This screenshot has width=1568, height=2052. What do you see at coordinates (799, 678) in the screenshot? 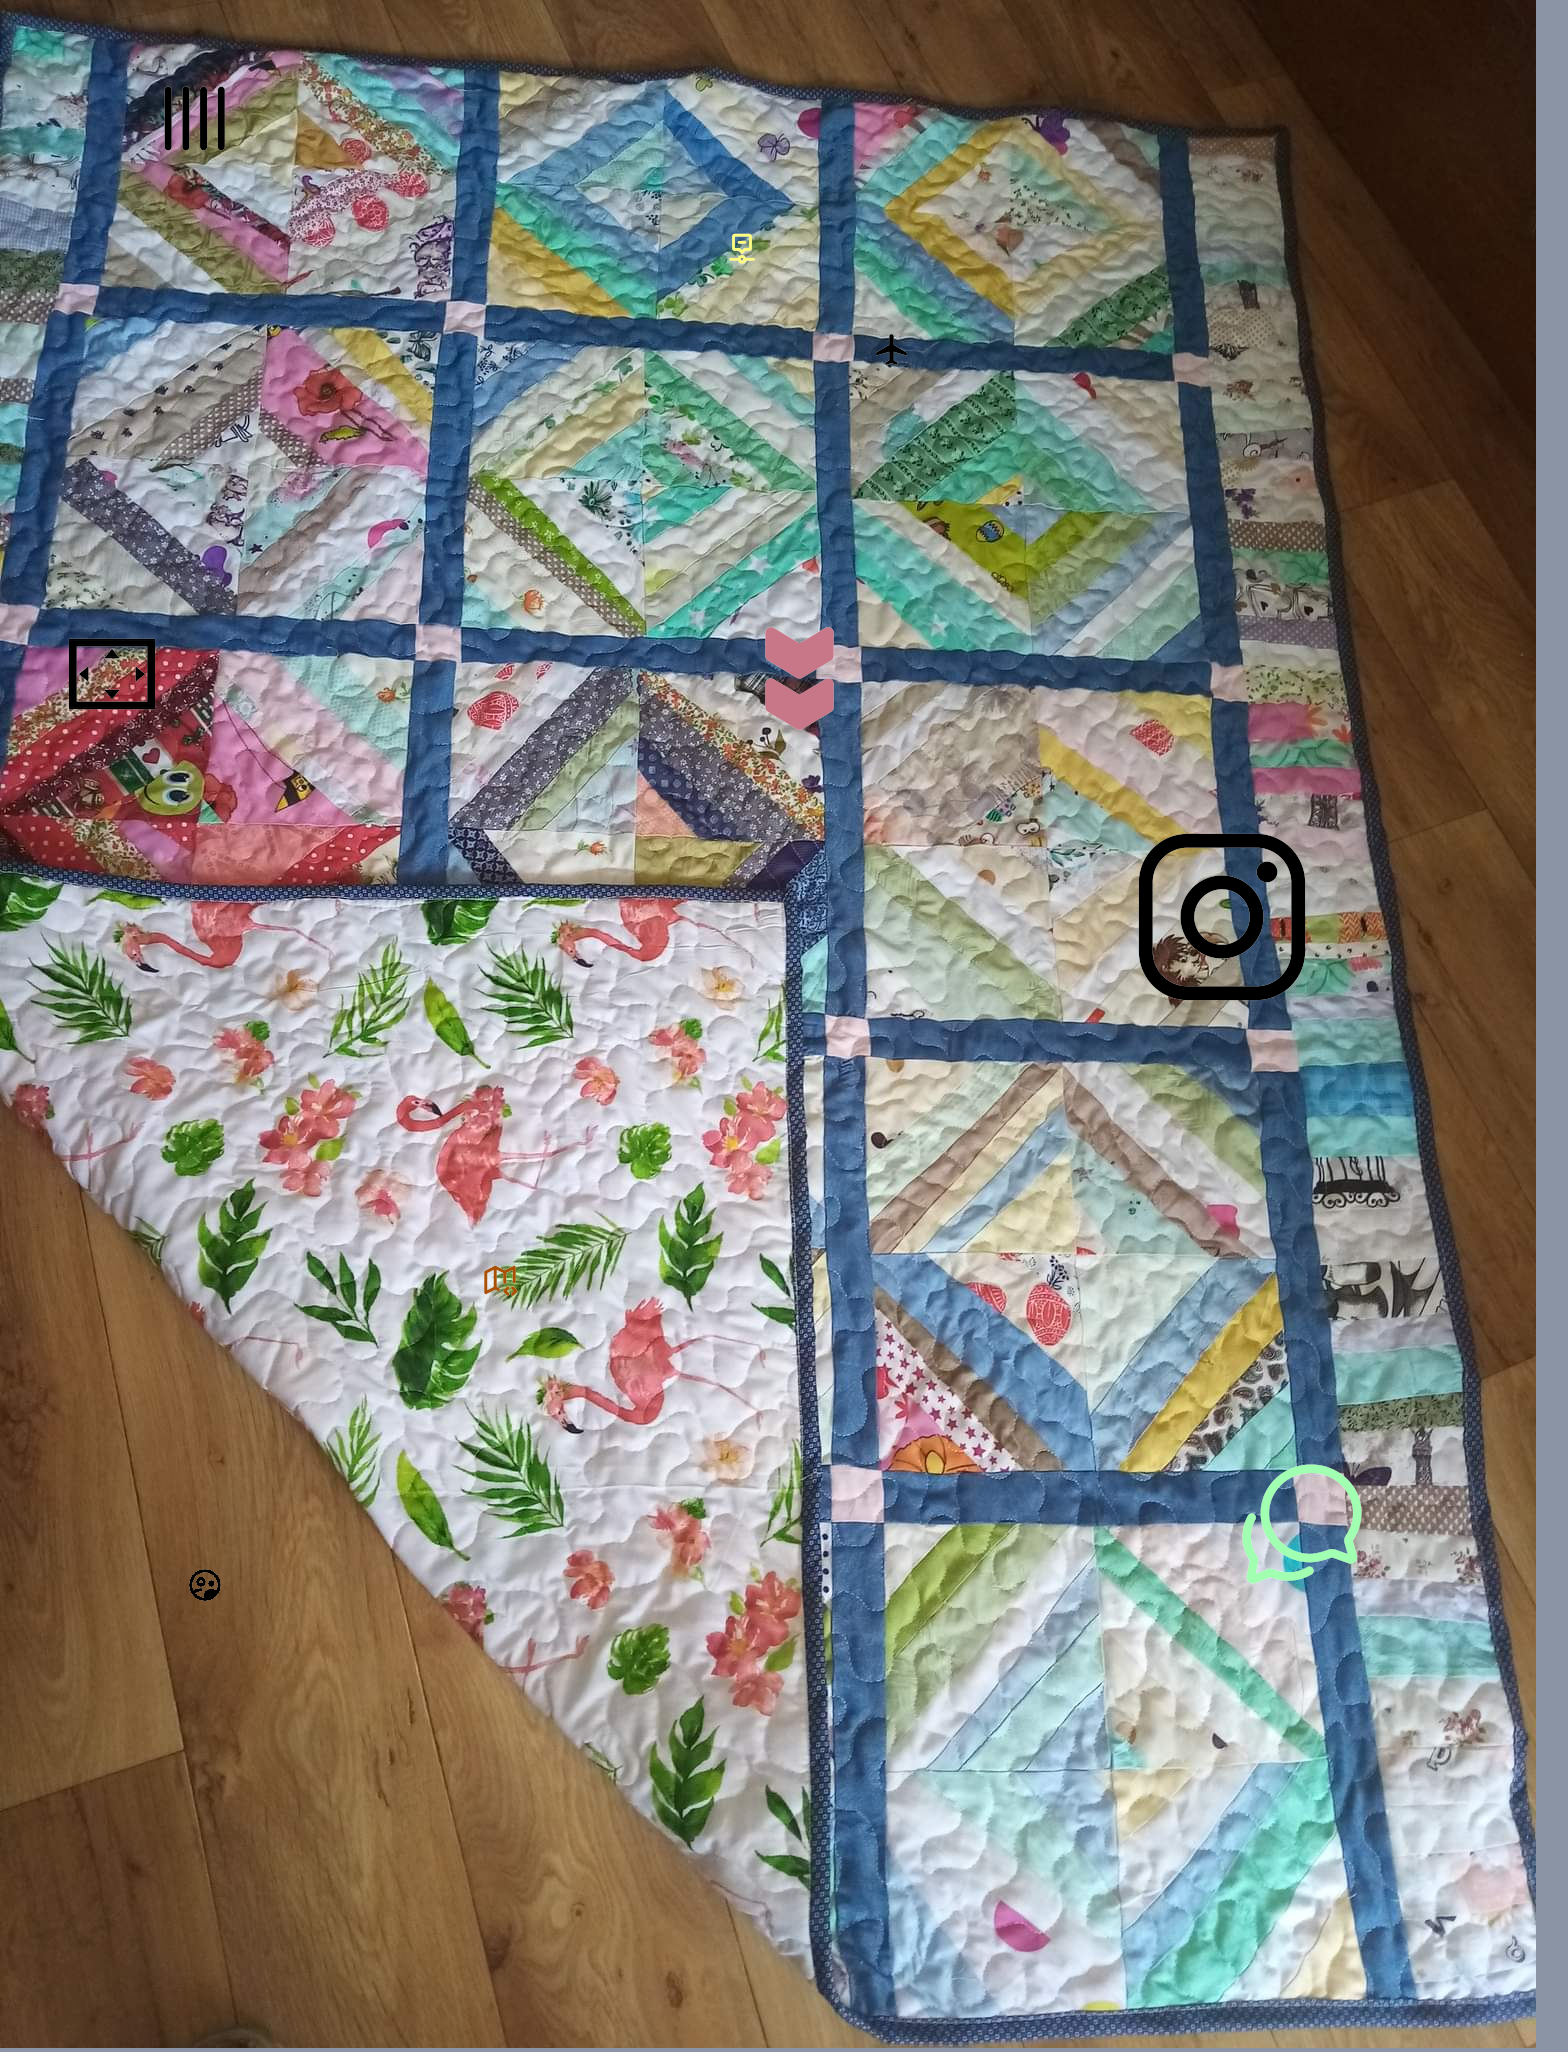
I see `view your earned badges or achievements` at bounding box center [799, 678].